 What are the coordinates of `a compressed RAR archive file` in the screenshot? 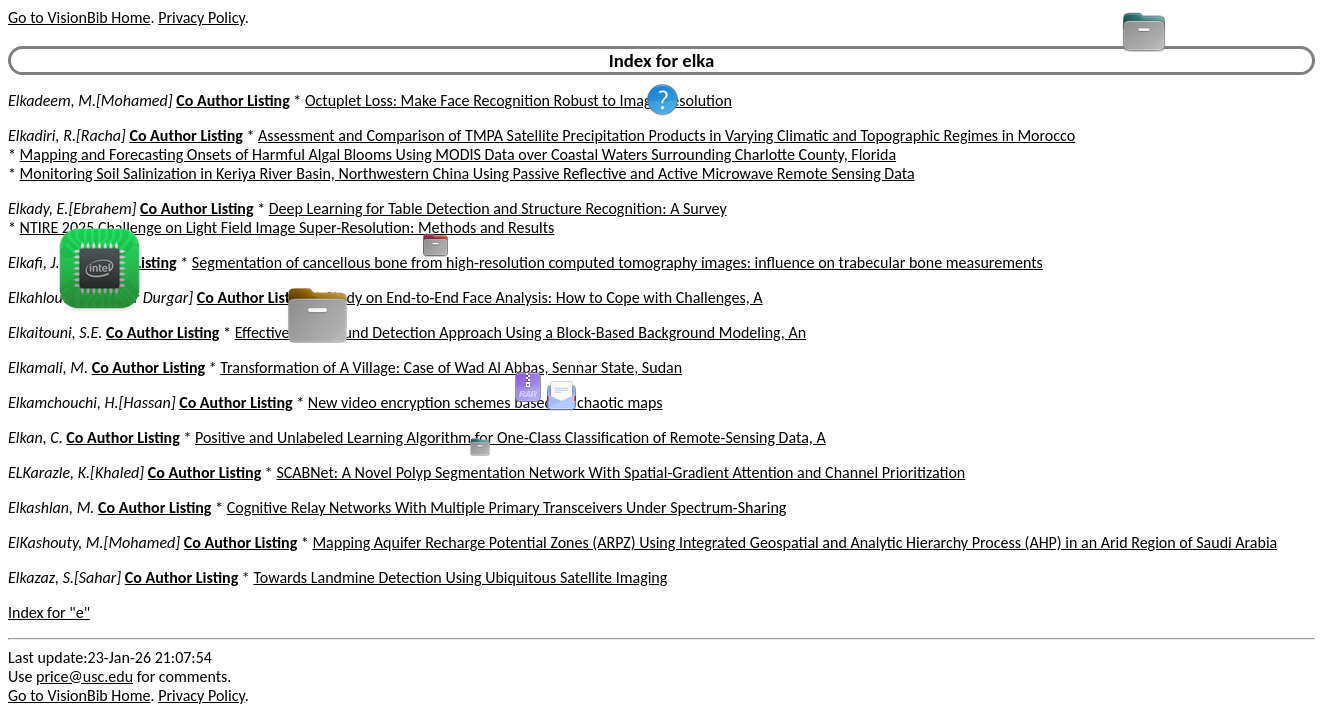 It's located at (528, 387).